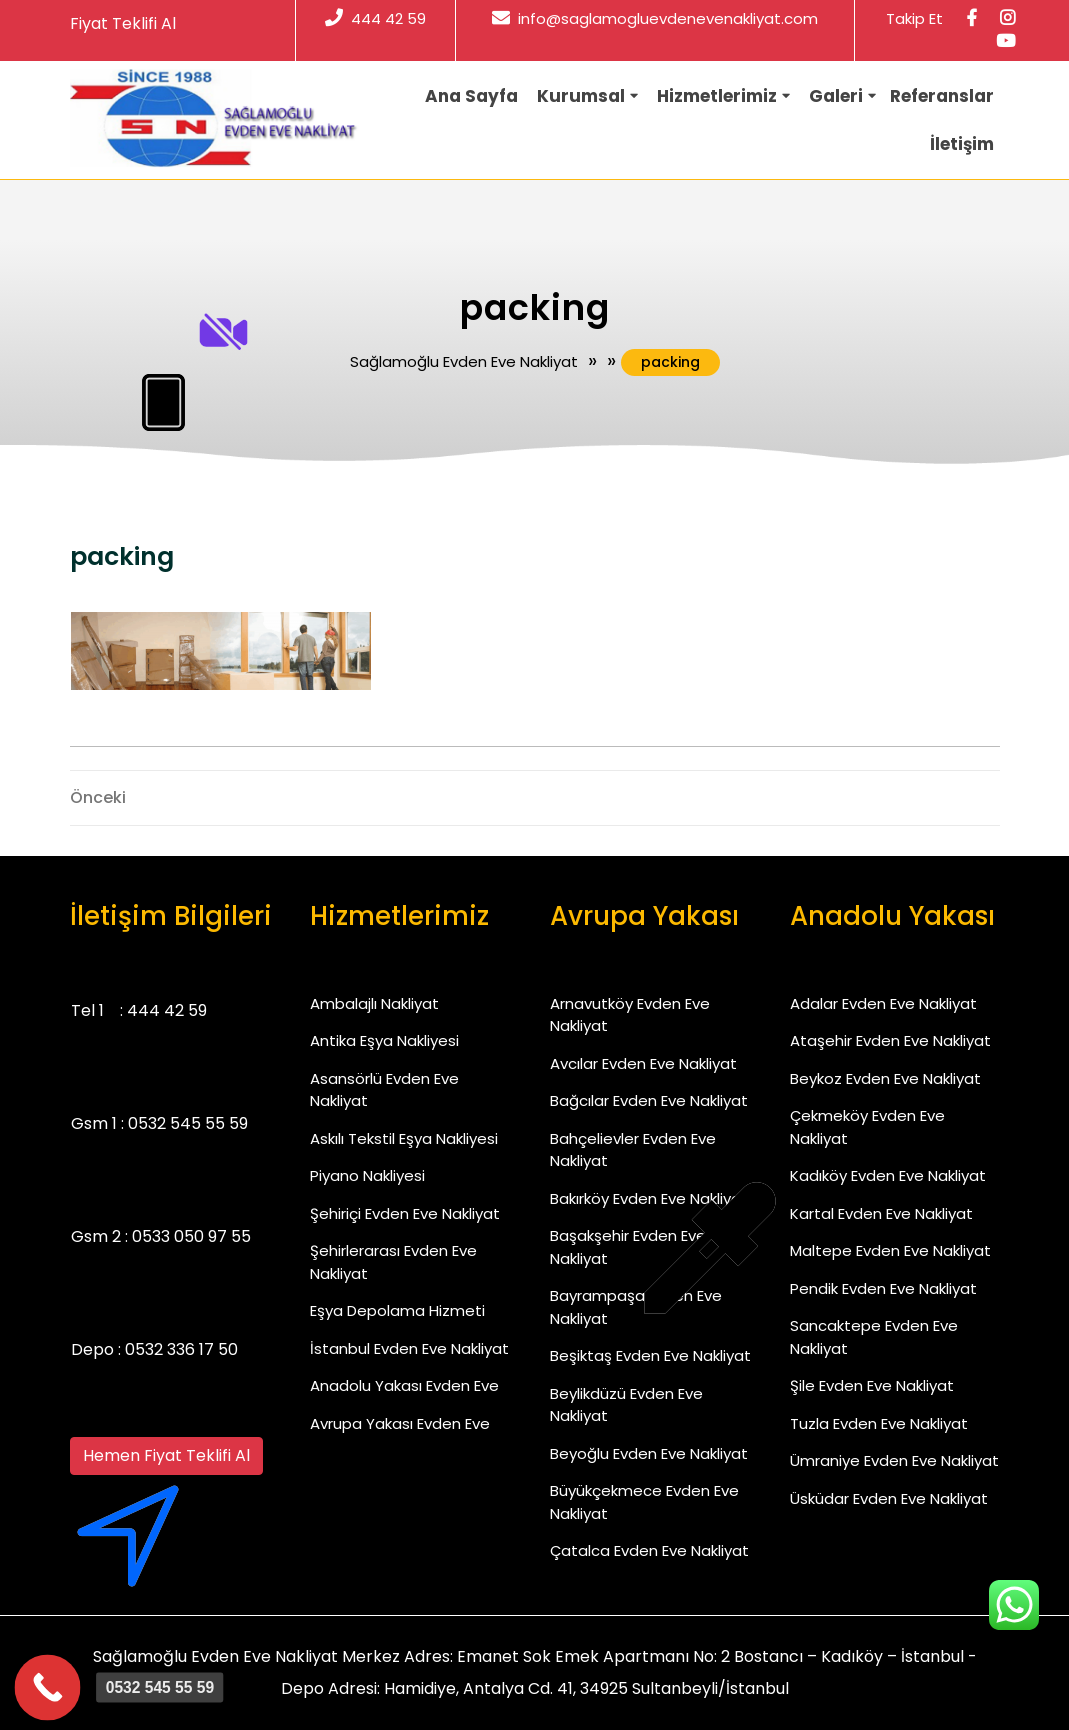  What do you see at coordinates (128, 1536) in the screenshot?
I see `get directions to a location` at bounding box center [128, 1536].